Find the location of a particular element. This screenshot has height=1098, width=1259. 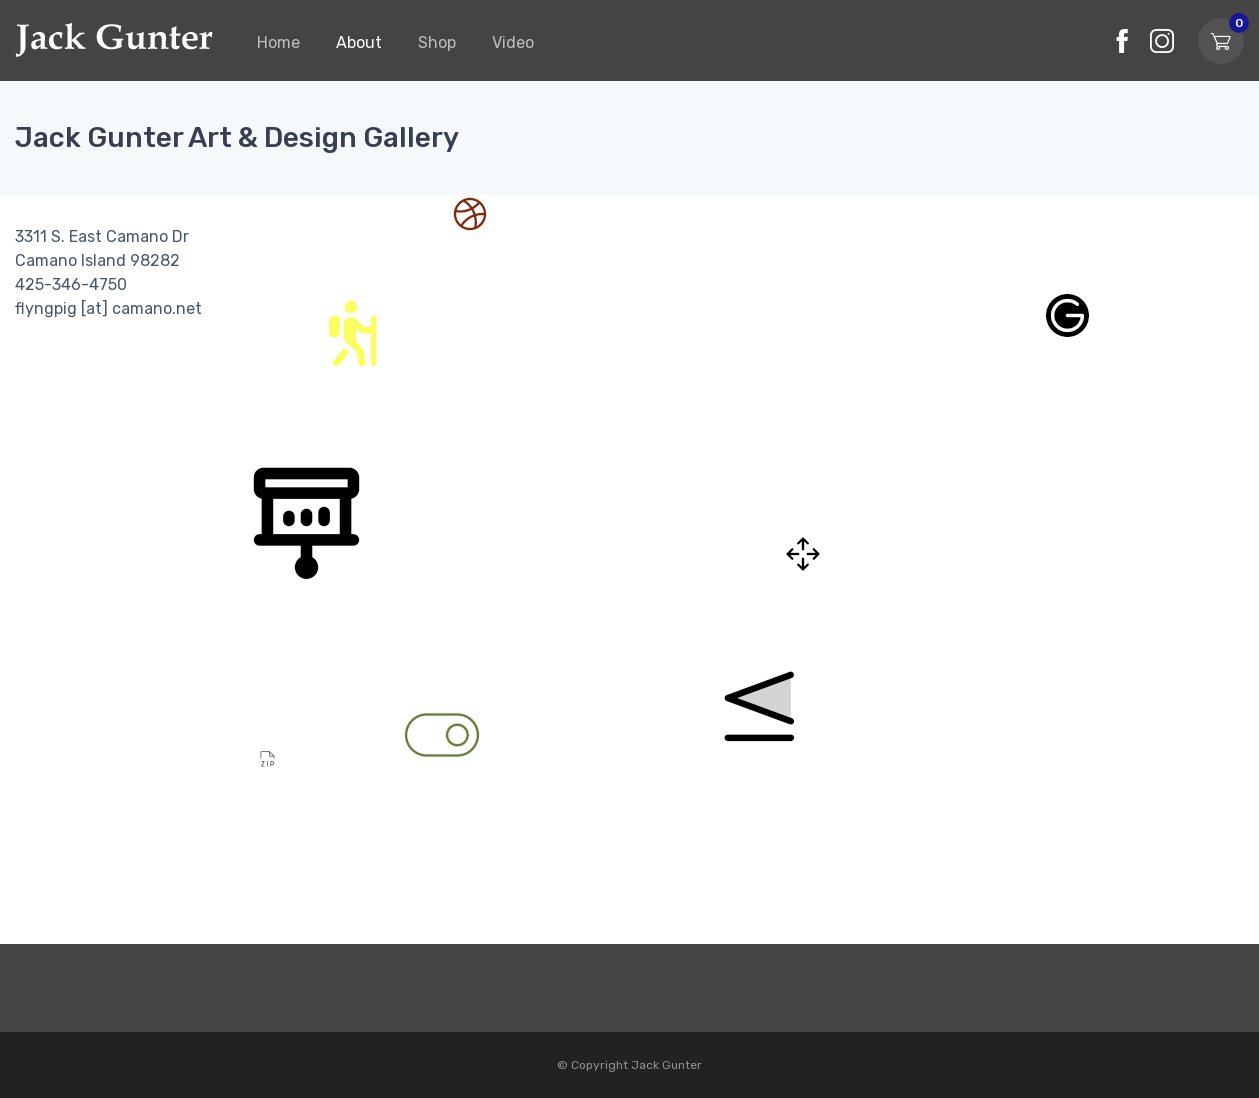

expand content in all directions is located at coordinates (803, 554).